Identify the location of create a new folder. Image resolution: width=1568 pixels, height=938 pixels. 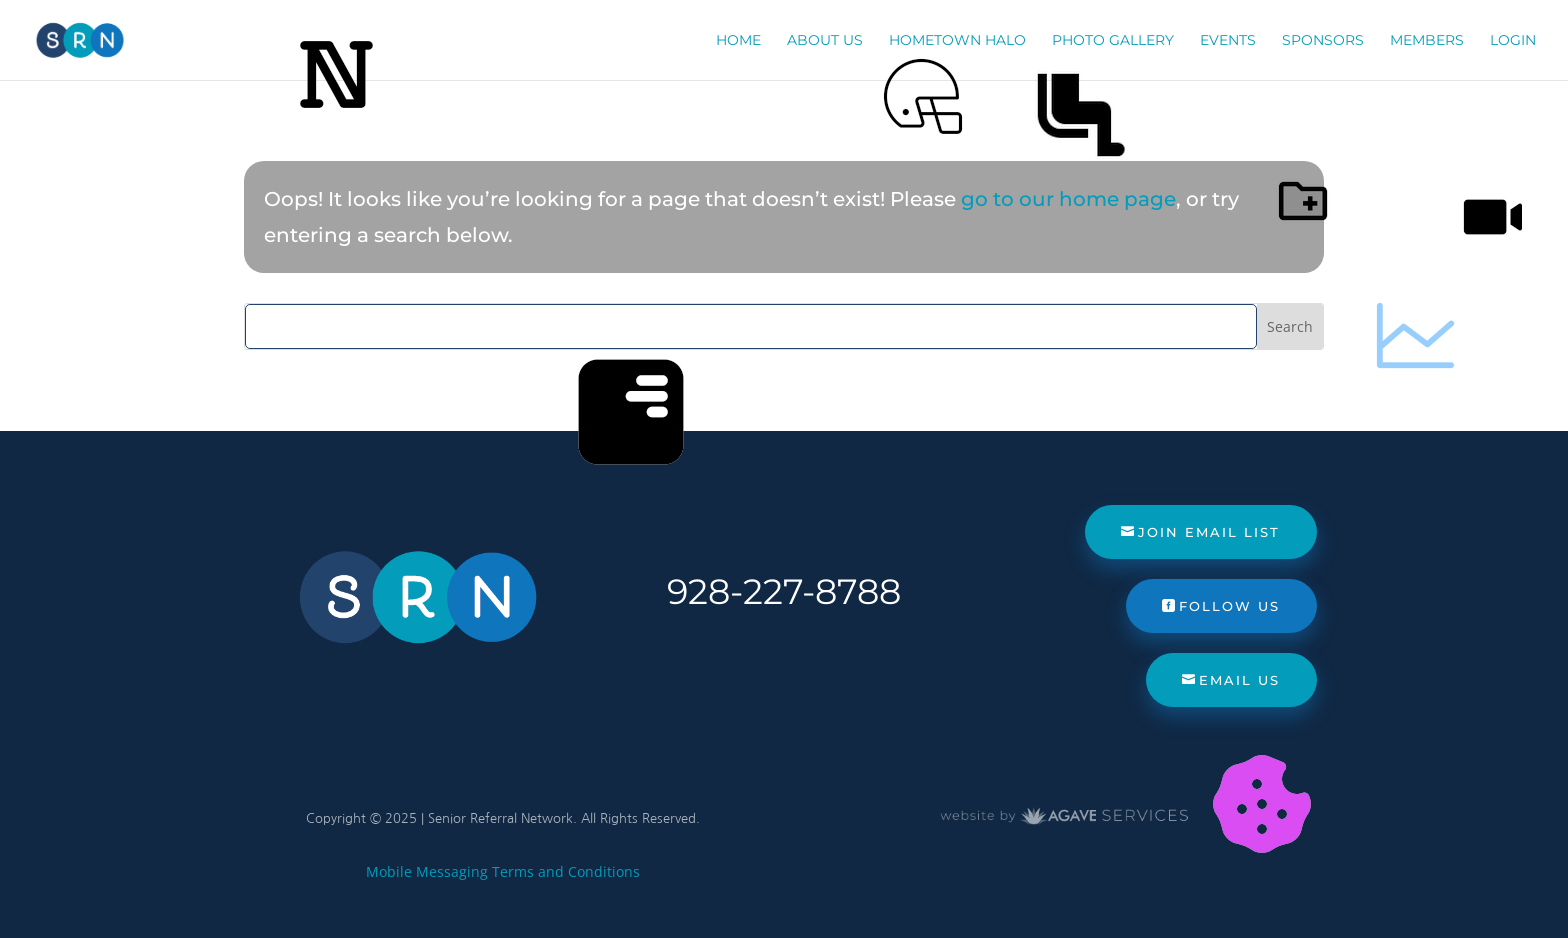
(1303, 201).